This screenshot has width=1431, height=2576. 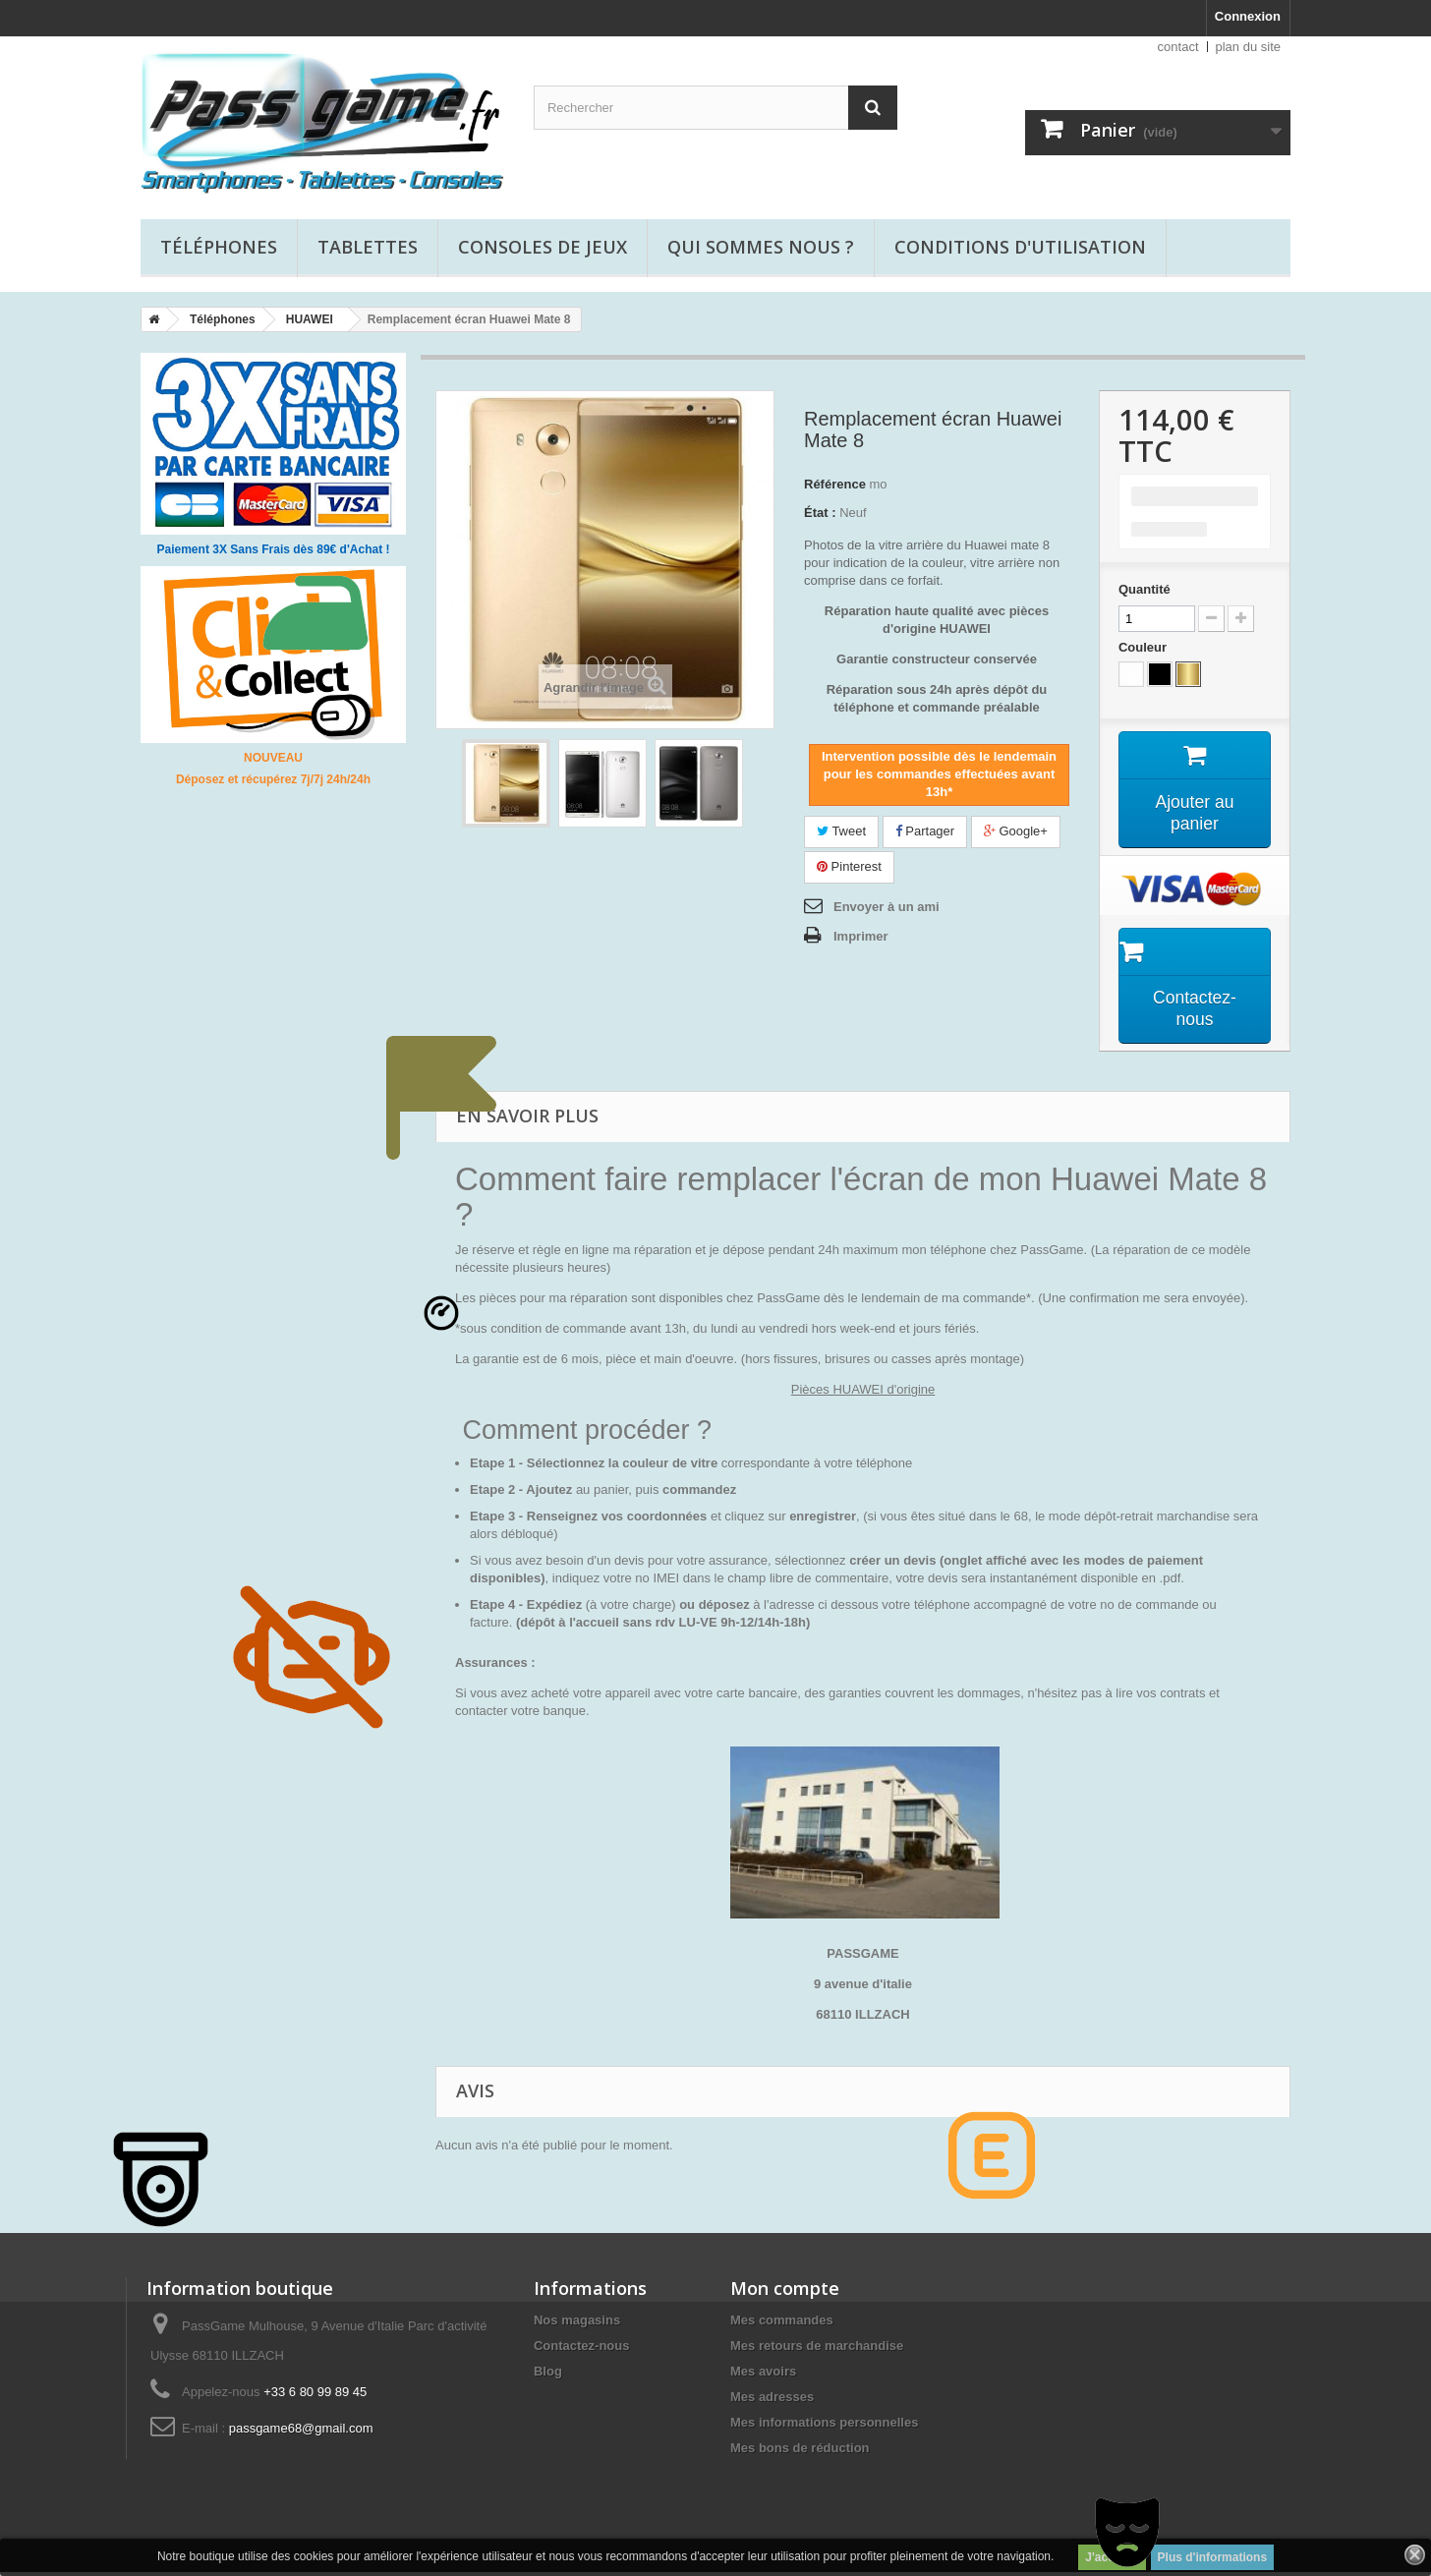 What do you see at coordinates (441, 1313) in the screenshot?
I see `view performance metrics or speed` at bounding box center [441, 1313].